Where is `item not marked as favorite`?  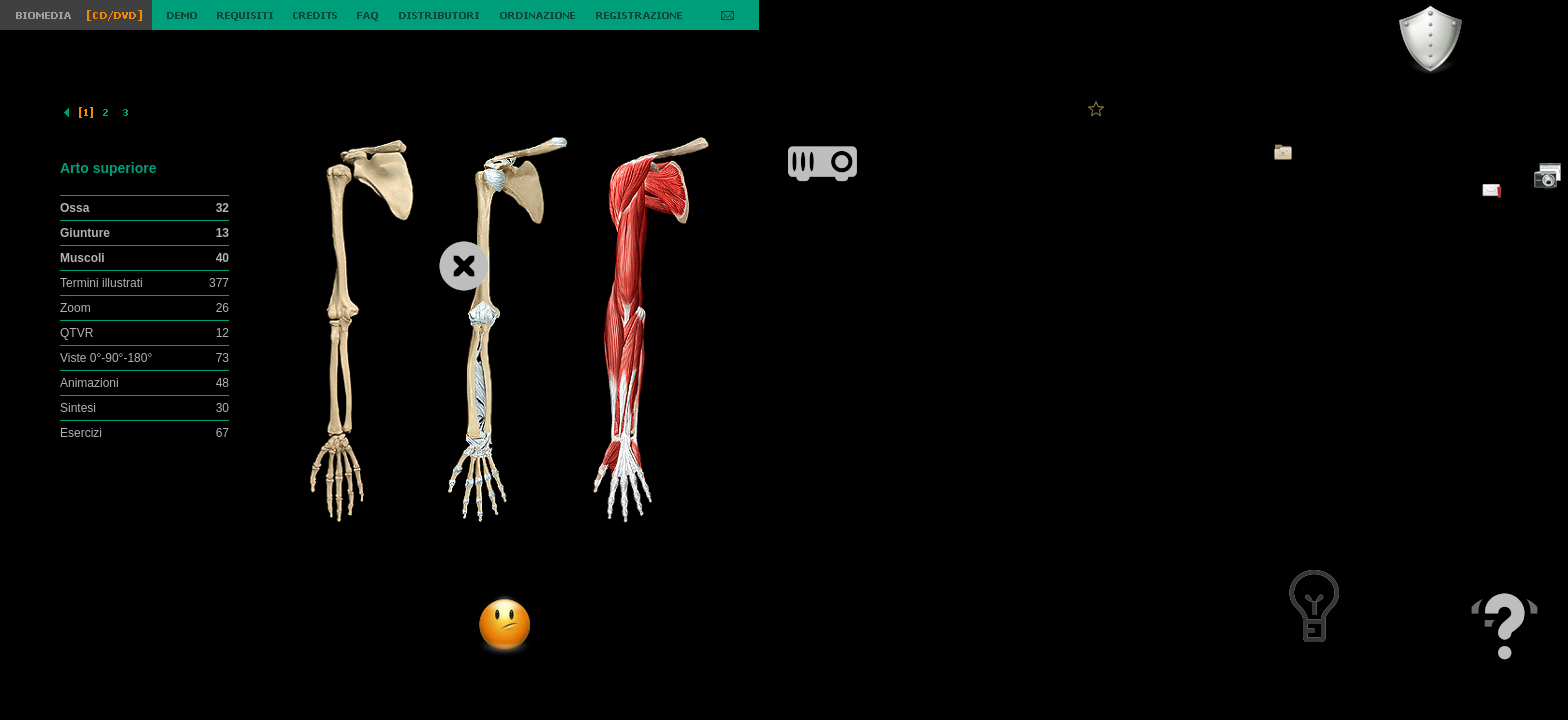
item not marked as favorite is located at coordinates (1096, 109).